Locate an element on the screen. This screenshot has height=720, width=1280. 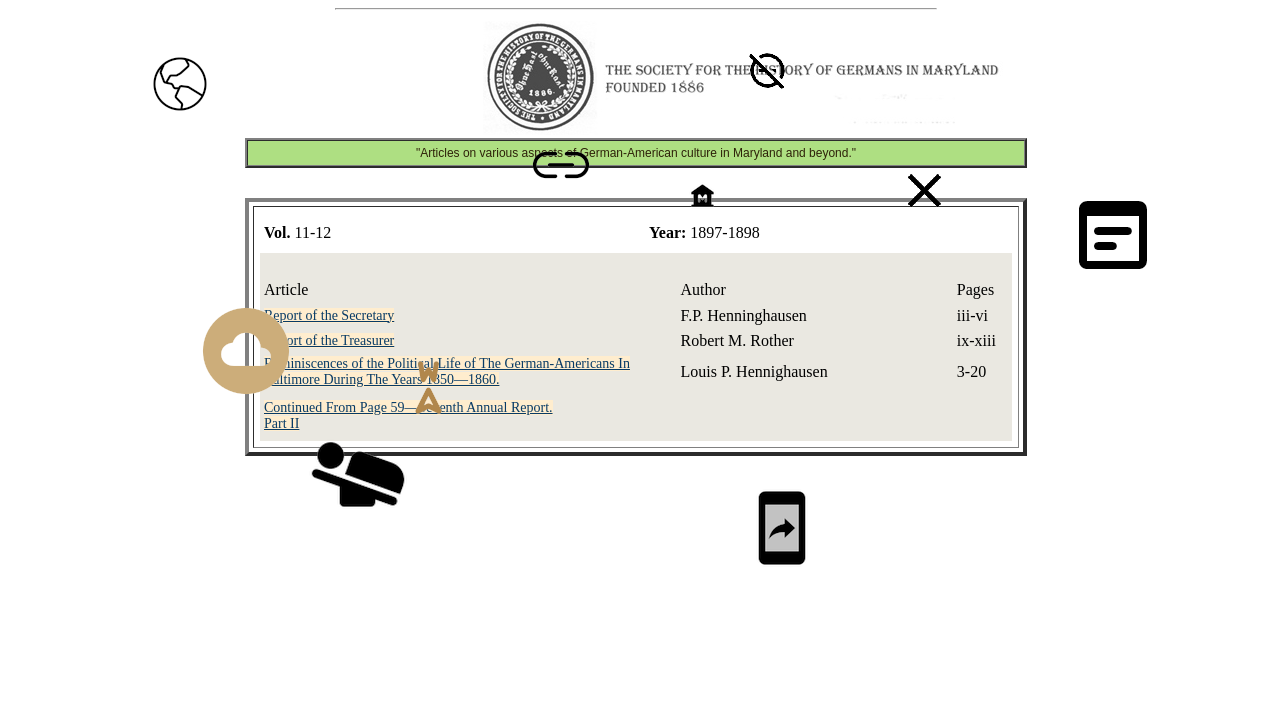
share your mobile screen with others is located at coordinates (782, 528).